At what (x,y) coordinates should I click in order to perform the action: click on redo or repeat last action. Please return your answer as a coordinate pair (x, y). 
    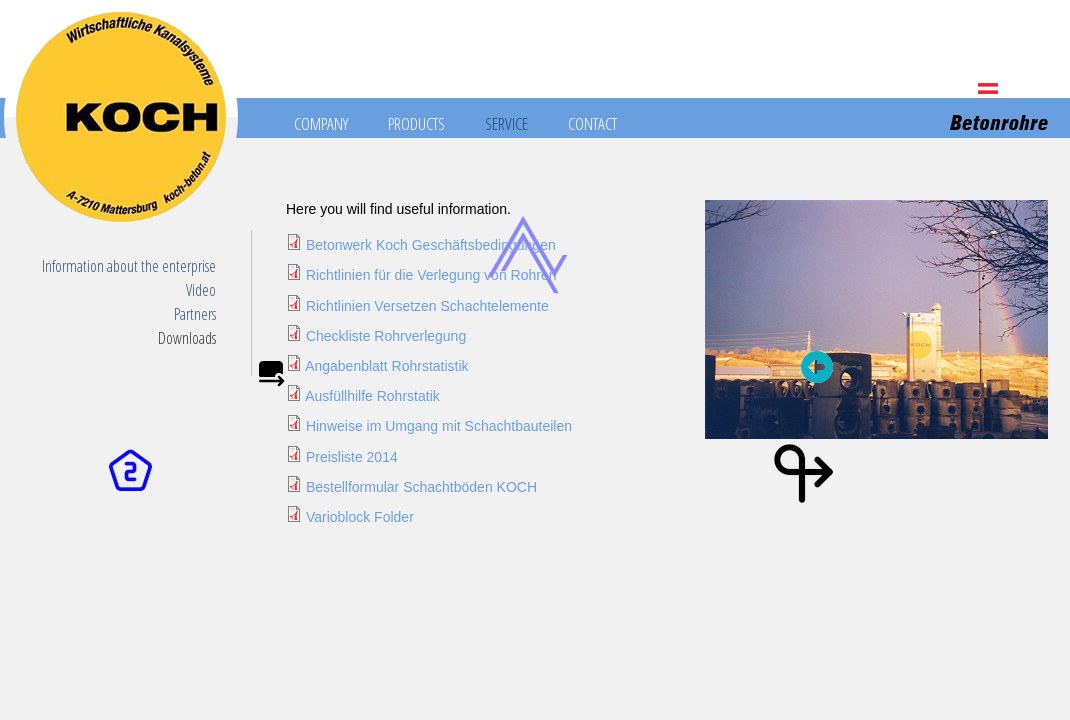
    Looking at the image, I should click on (802, 472).